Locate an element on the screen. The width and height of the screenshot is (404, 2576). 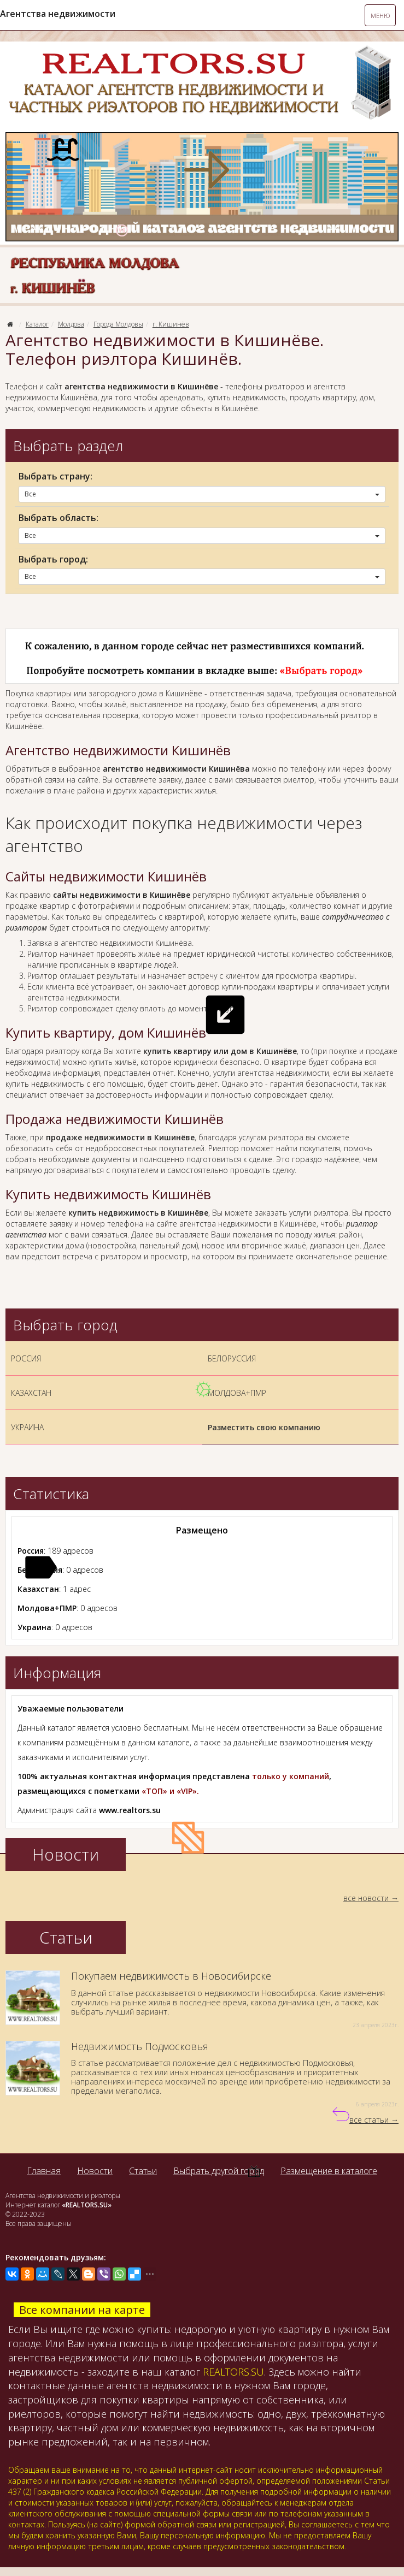
access pool or swimming facilities is located at coordinates (63, 150).